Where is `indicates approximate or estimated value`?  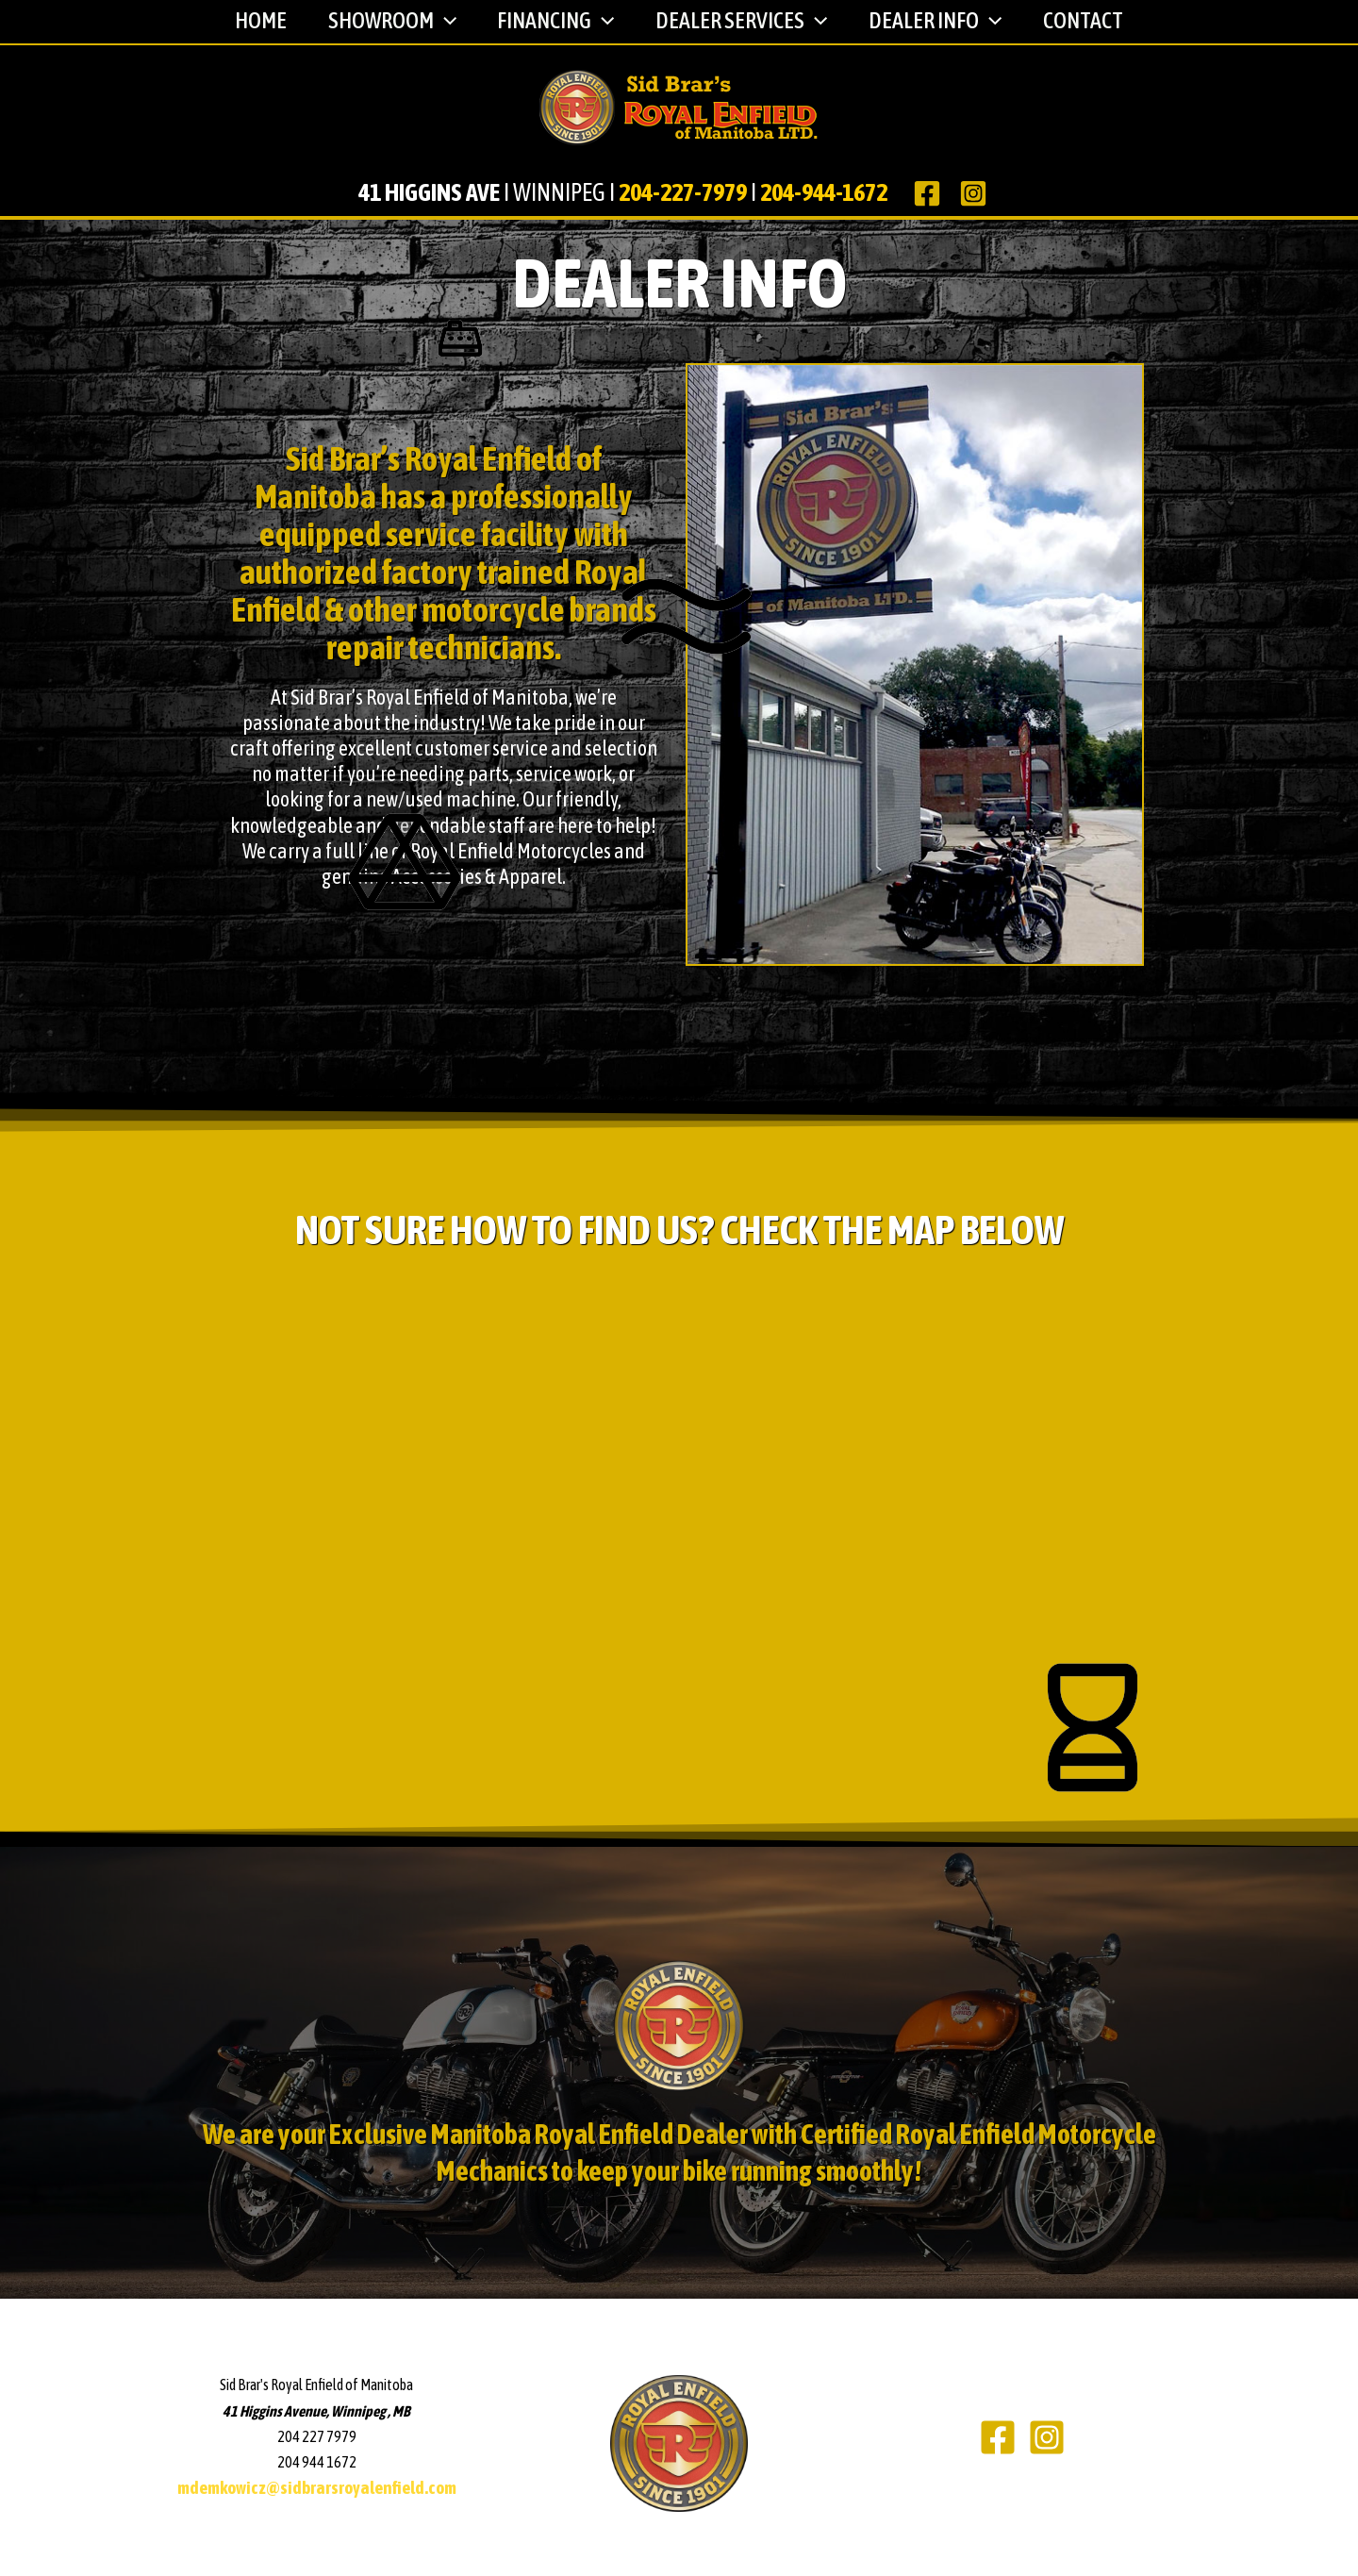
indicates approximate or estimated value is located at coordinates (686, 616).